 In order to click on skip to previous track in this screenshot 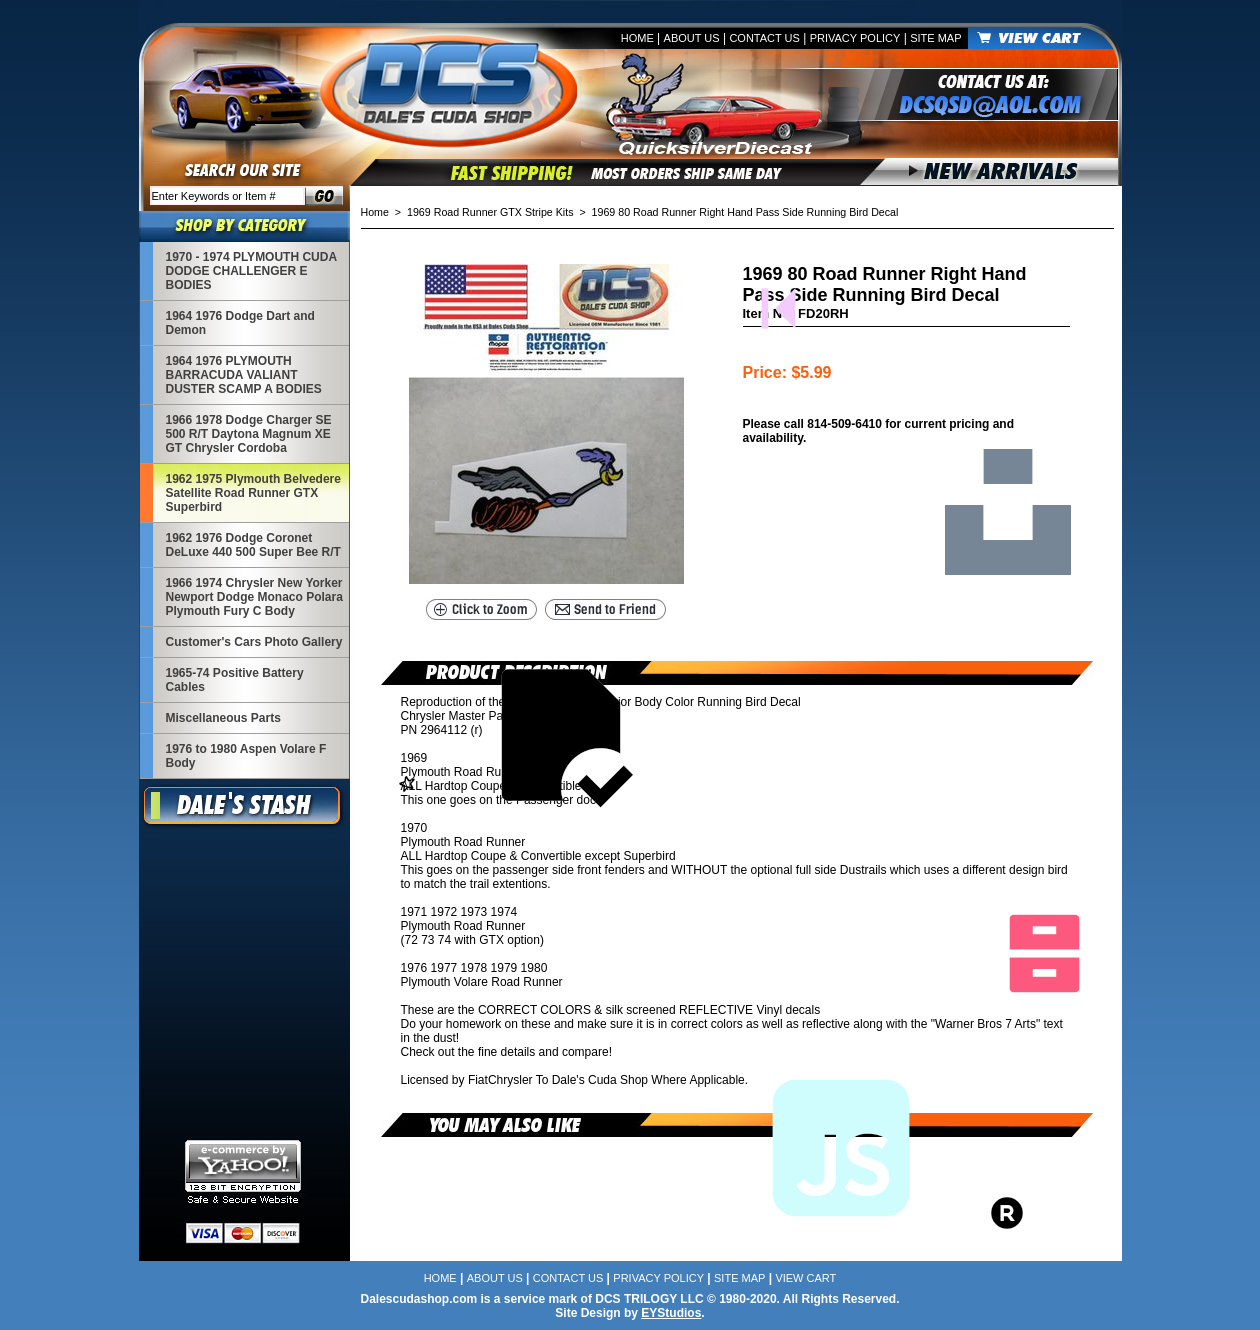, I will do `click(778, 308)`.